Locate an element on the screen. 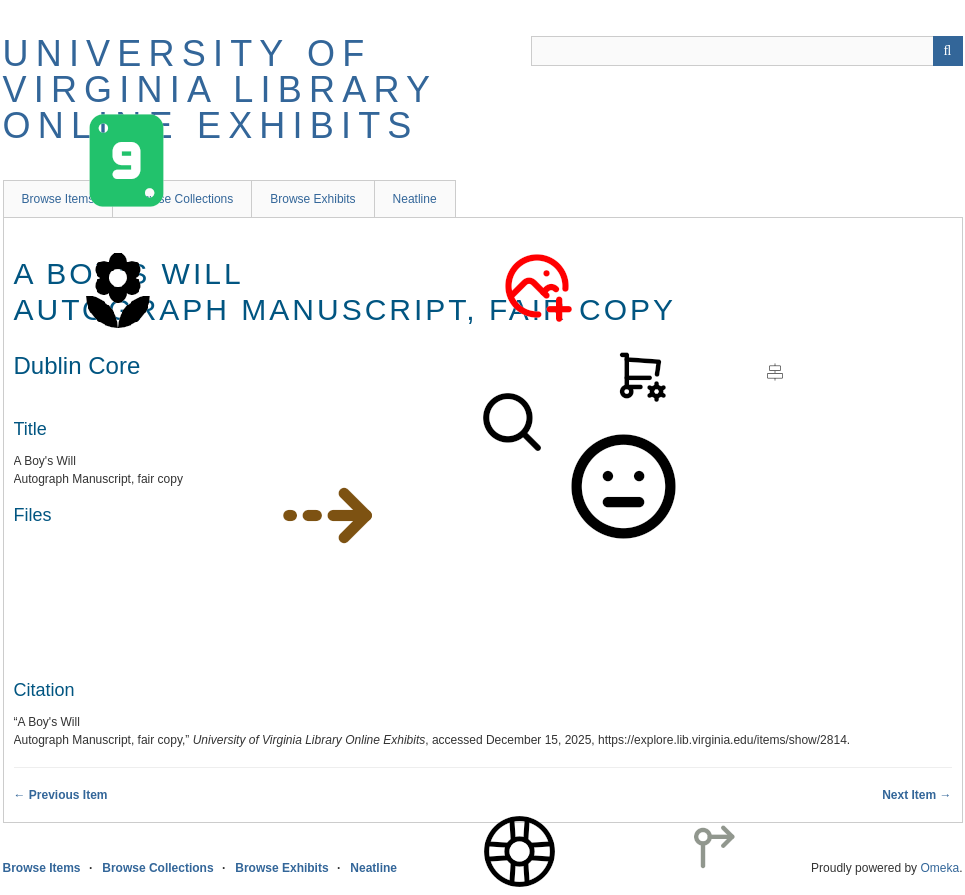 The width and height of the screenshot is (965, 895). align objects to horizontal center is located at coordinates (775, 372).